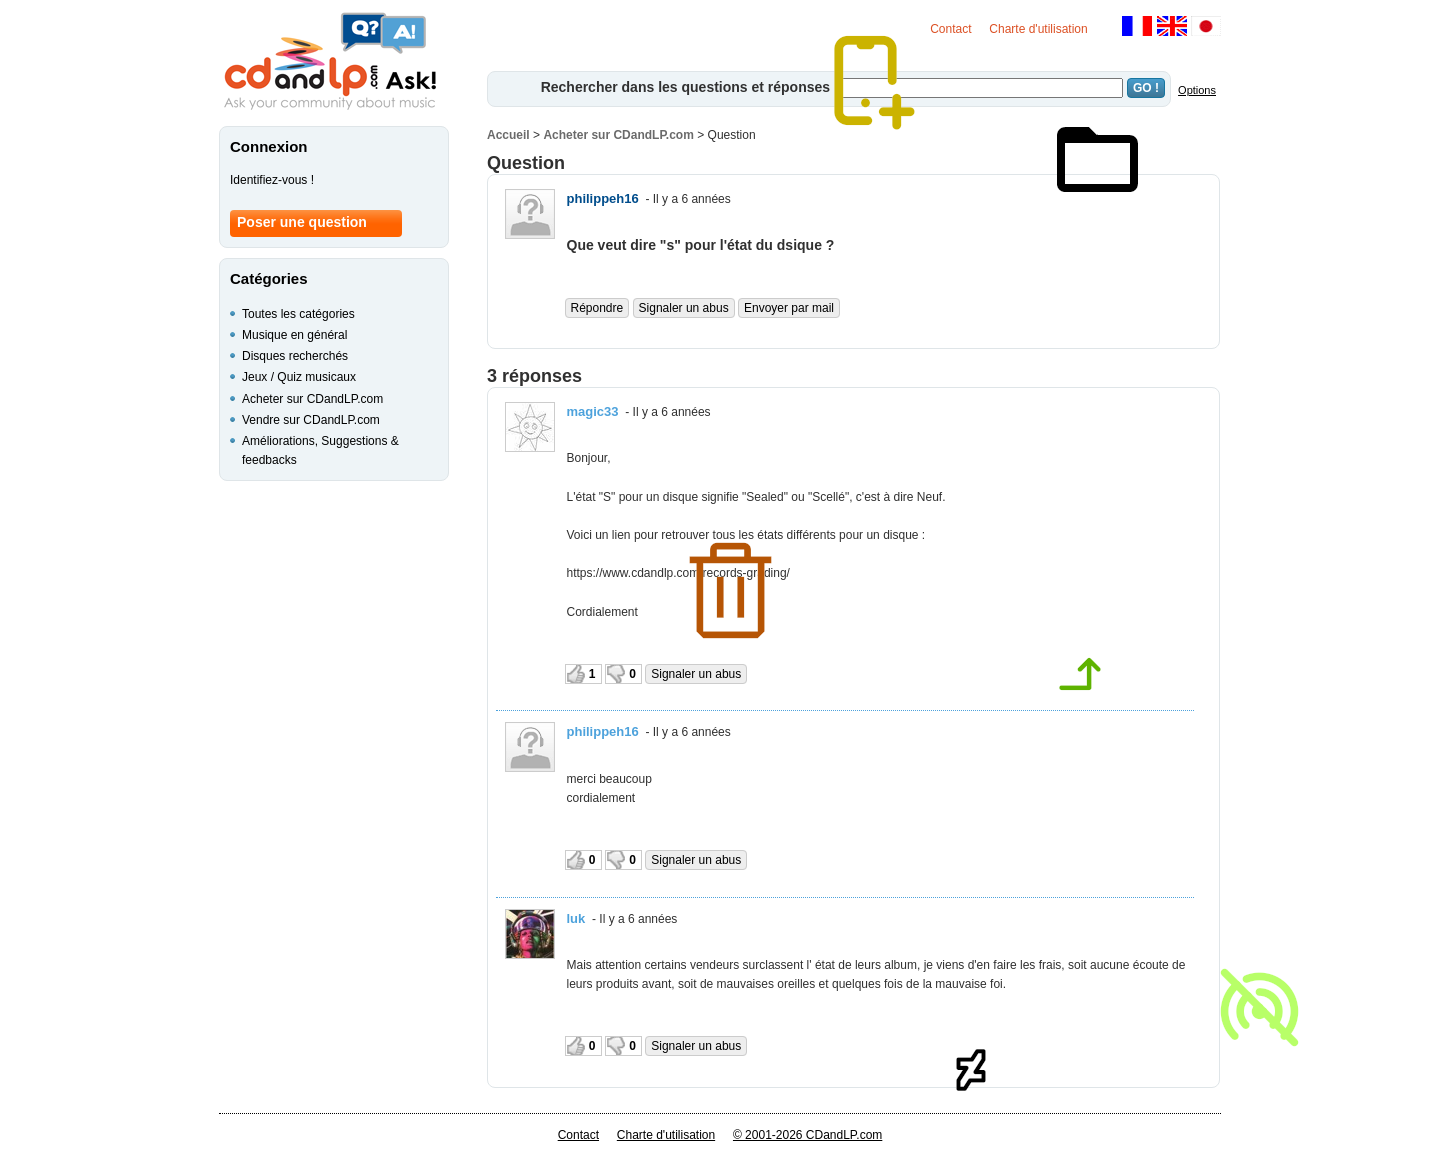 The width and height of the screenshot is (1440, 1154). I want to click on visit deviantart profile or page, so click(971, 1070).